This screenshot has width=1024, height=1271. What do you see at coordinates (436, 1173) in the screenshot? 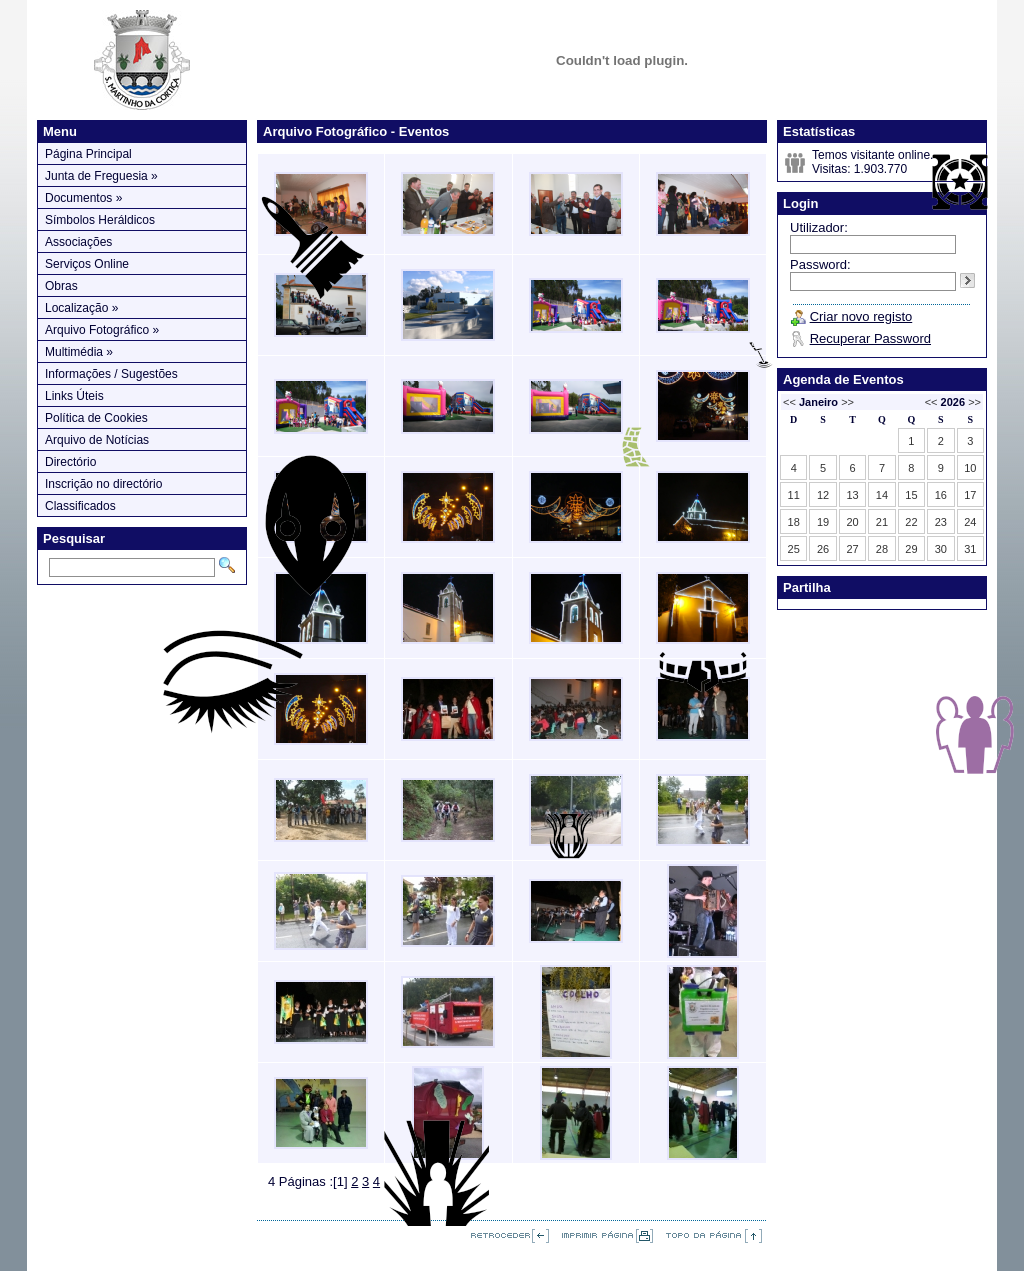
I see `activate critical hit or deadly strike ability` at bounding box center [436, 1173].